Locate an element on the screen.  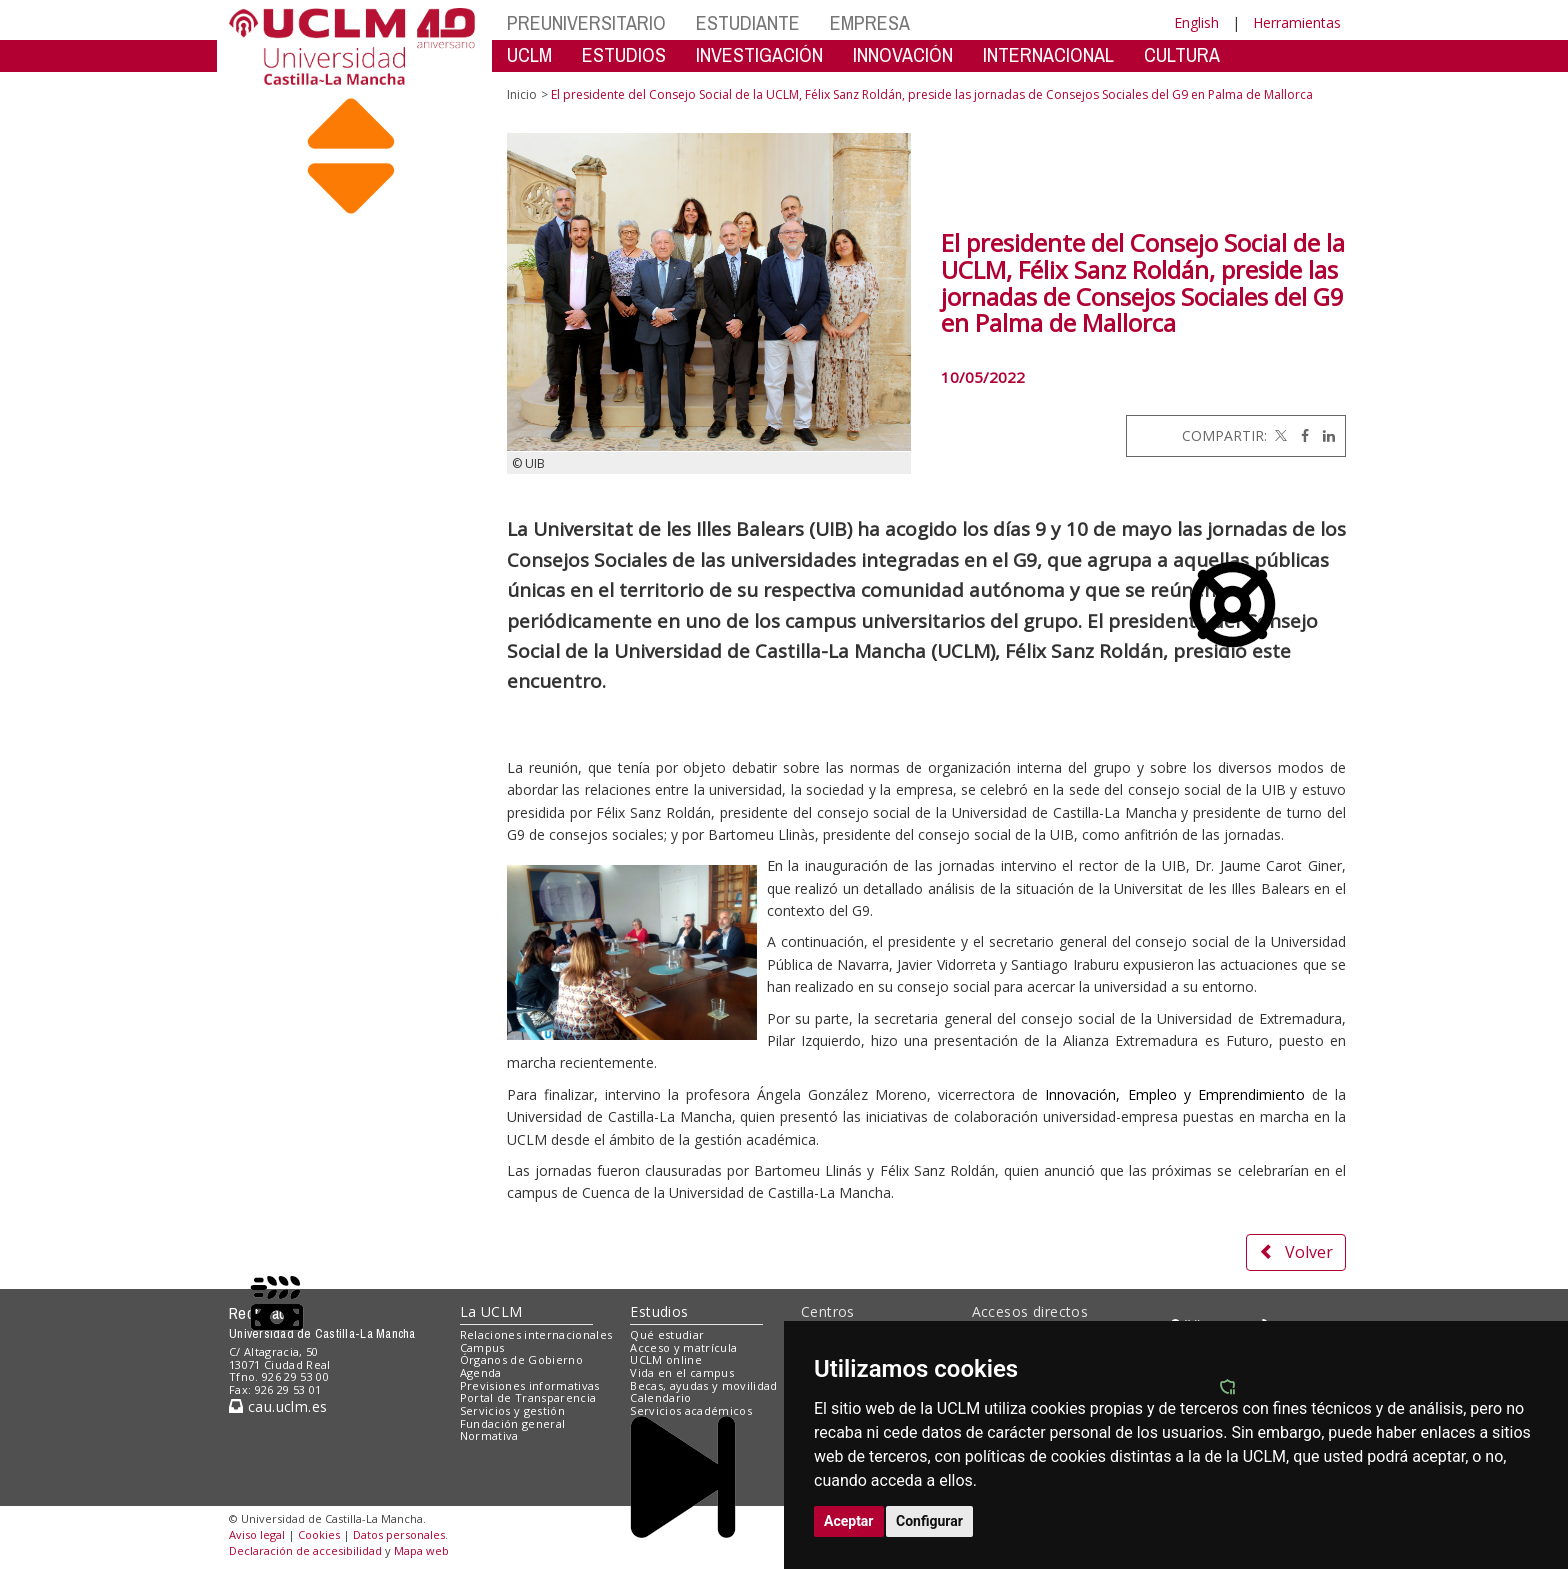
skip to the next track is located at coordinates (683, 1477).